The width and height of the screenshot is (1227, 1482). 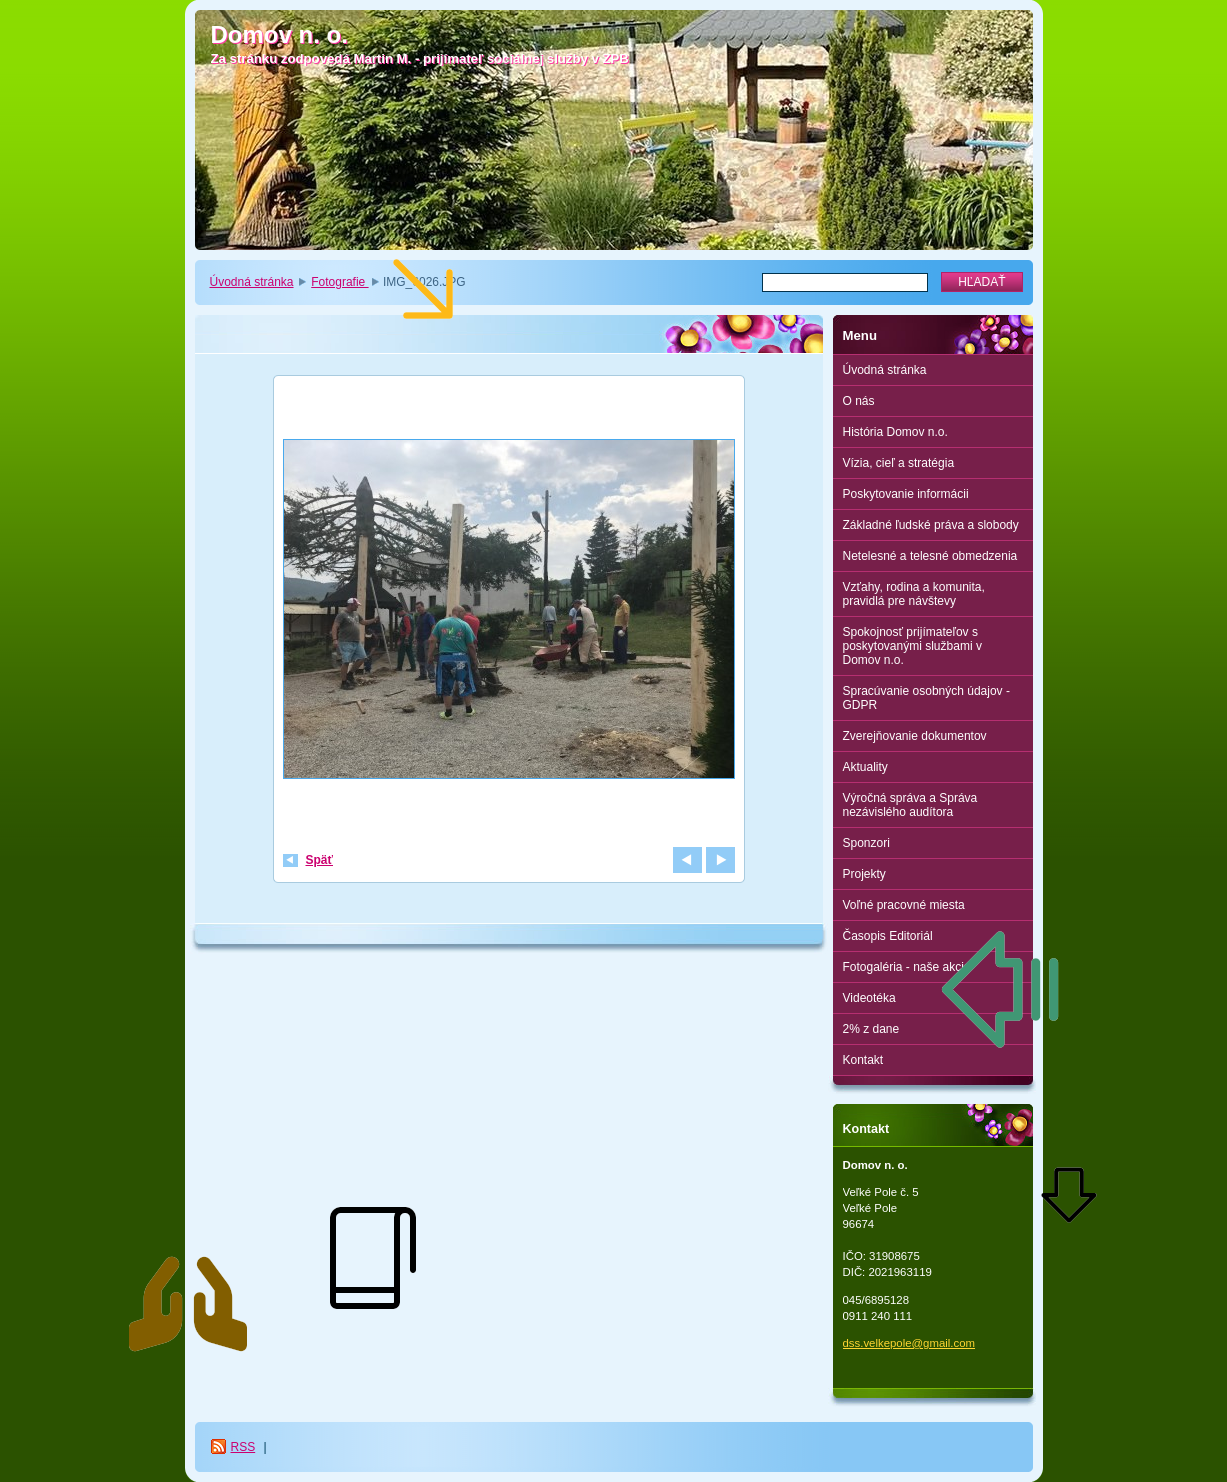 I want to click on view towel or linen amenities, so click(x=369, y=1258).